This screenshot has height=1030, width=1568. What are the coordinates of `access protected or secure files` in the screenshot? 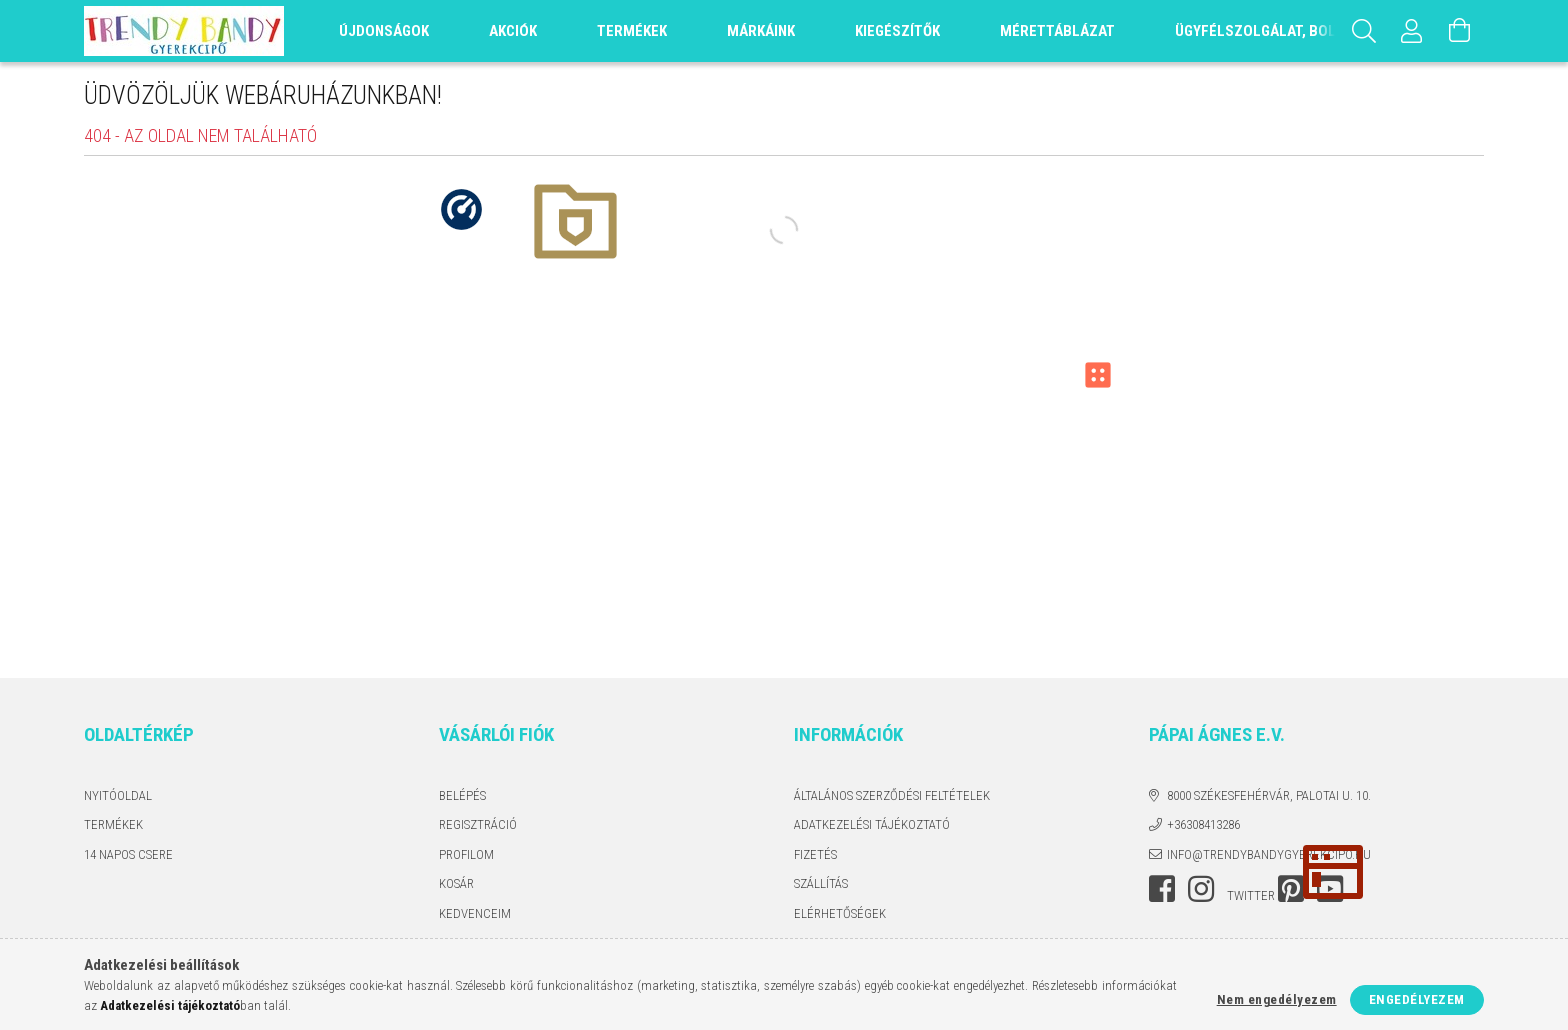 It's located at (575, 221).